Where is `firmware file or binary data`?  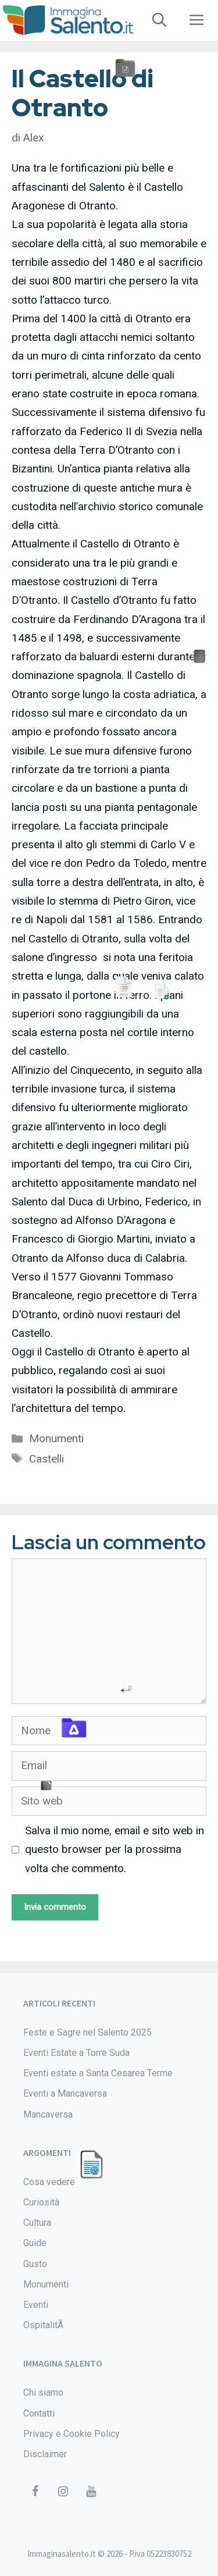
firmware file or binary data is located at coordinates (199, 656).